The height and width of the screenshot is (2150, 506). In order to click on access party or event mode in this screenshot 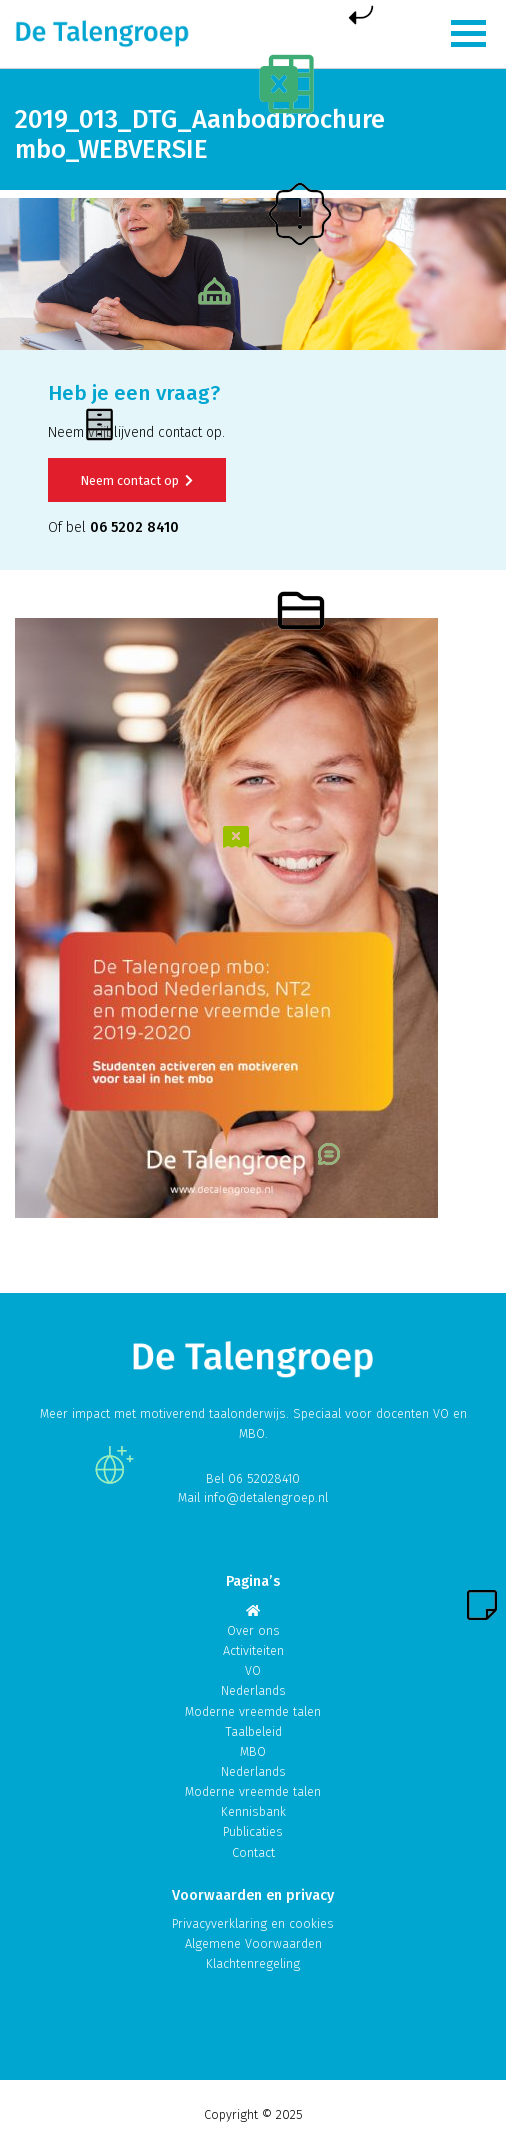, I will do `click(112, 1465)`.